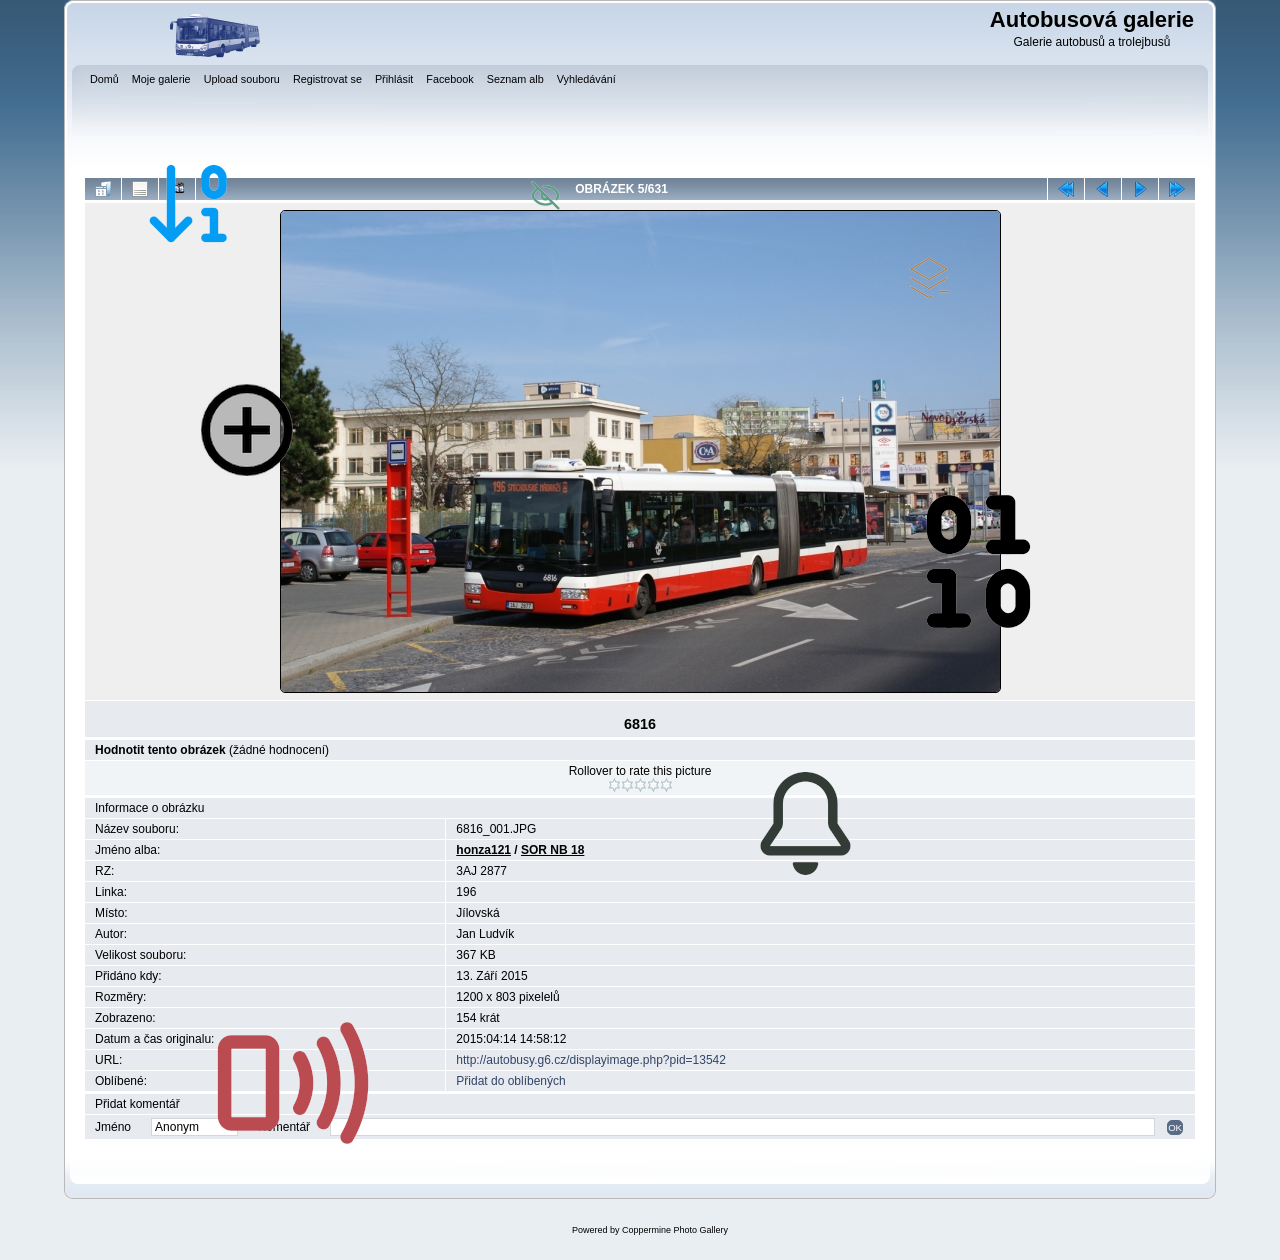  I want to click on tap to pay with your phone, so click(293, 1083).